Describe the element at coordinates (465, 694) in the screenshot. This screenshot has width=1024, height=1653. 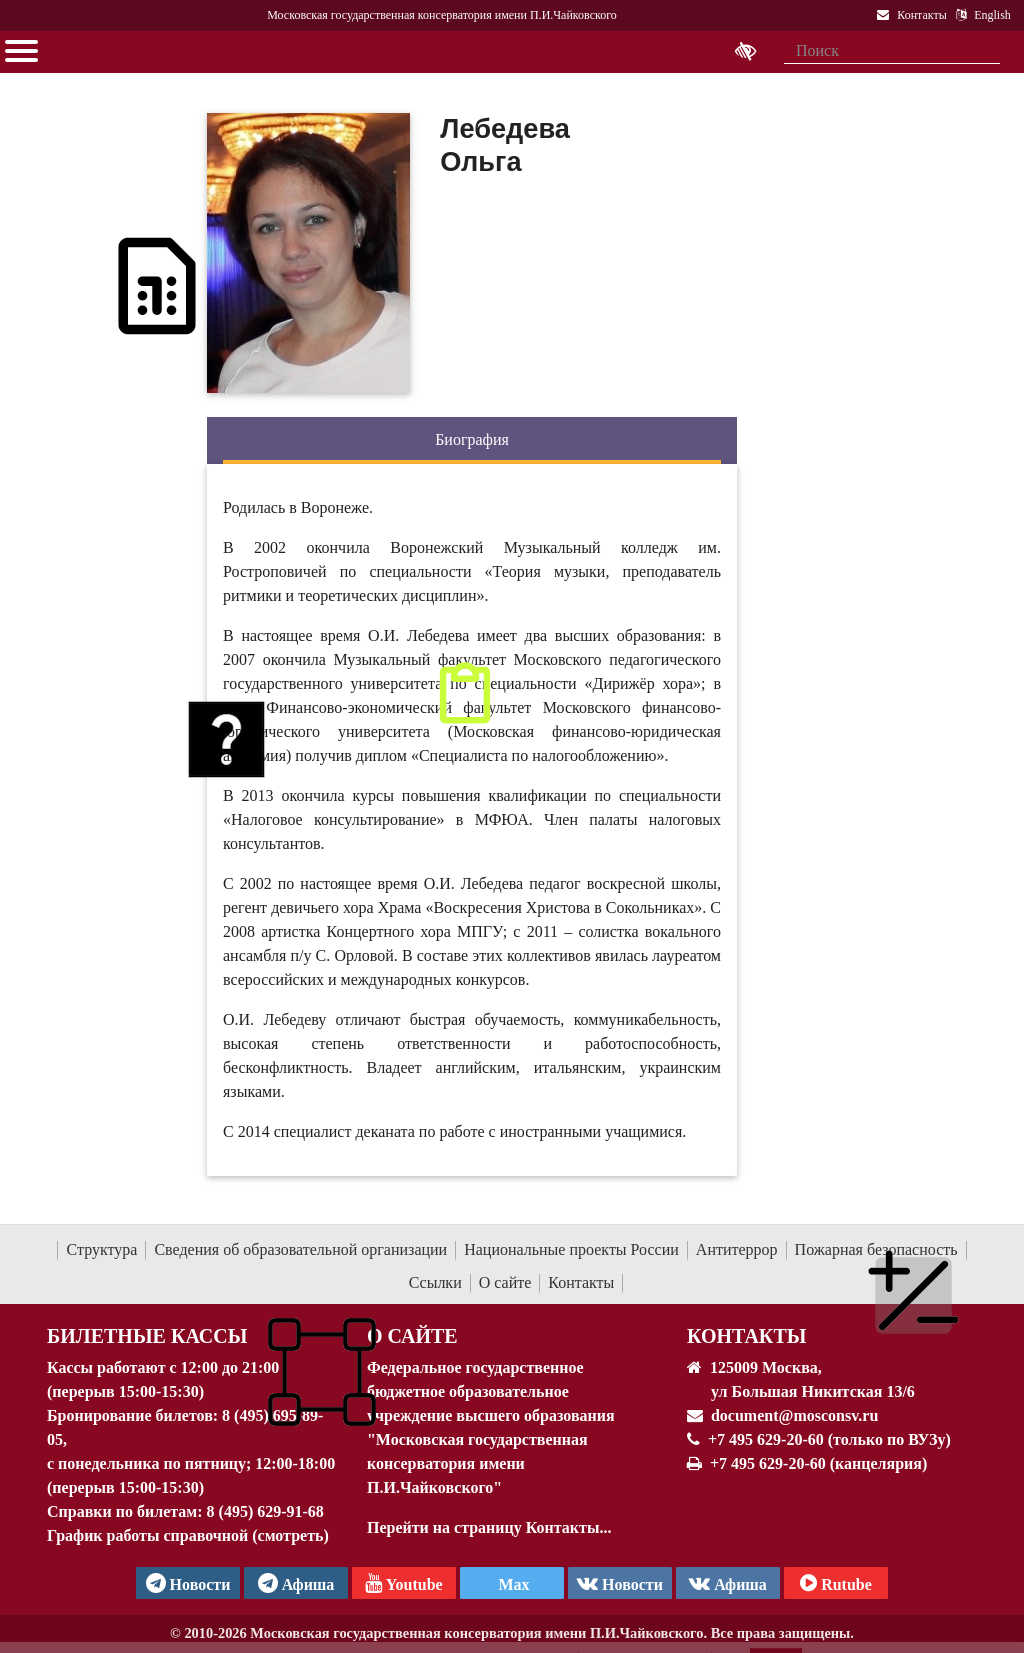
I see `copy to clipboard` at that location.